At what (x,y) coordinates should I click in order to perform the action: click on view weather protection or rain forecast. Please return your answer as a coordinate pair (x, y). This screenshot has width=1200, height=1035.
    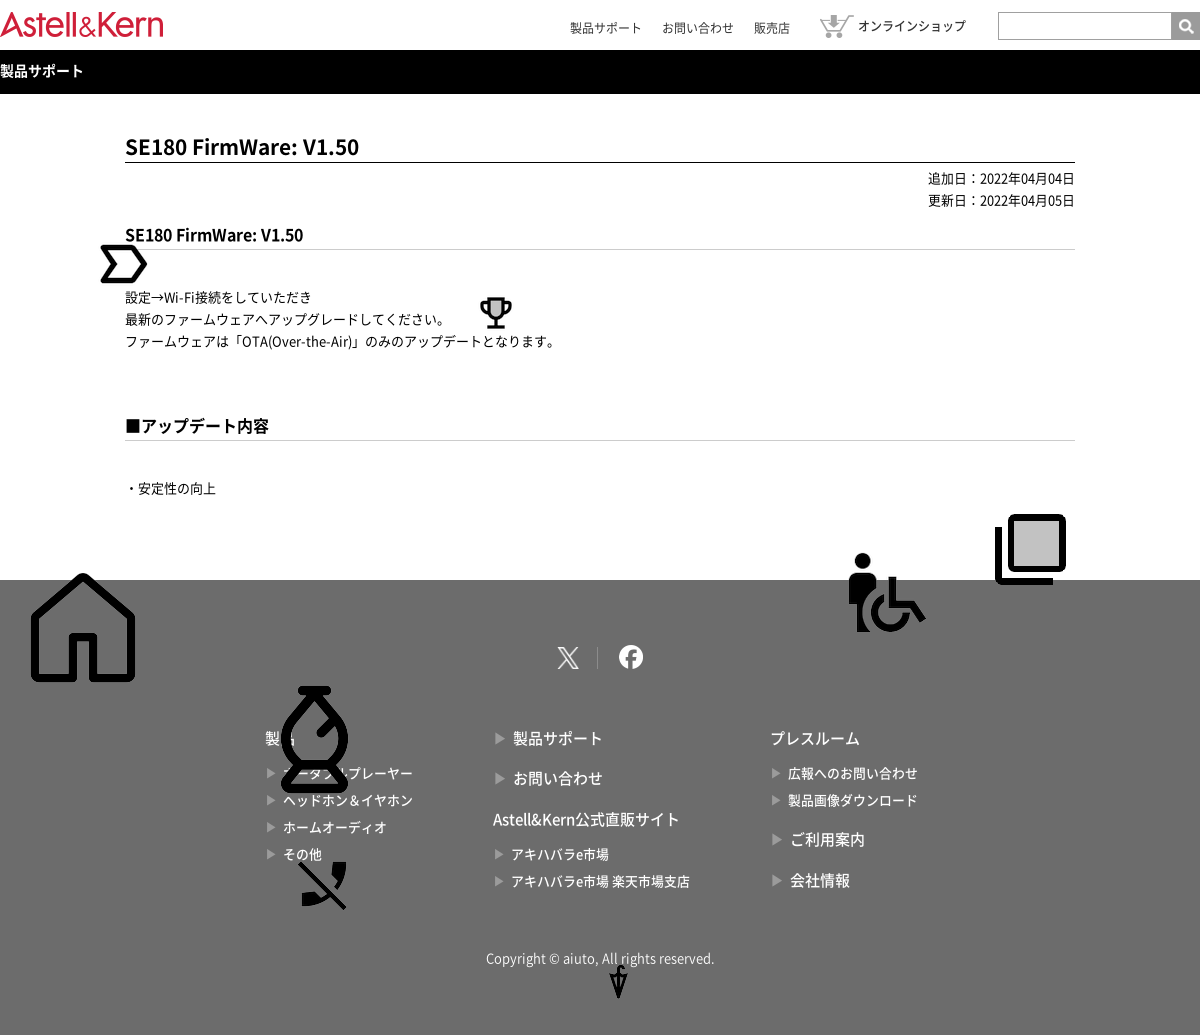
    Looking at the image, I should click on (618, 982).